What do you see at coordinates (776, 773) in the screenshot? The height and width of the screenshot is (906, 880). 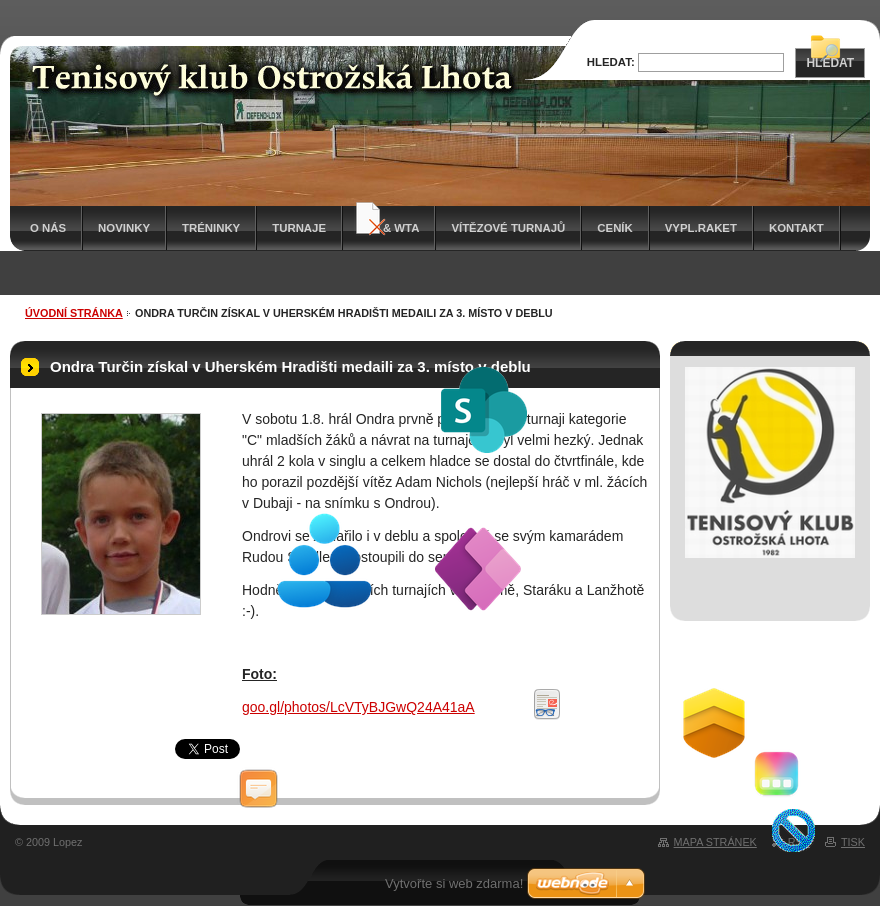 I see `adjust display color and calibration settings` at bounding box center [776, 773].